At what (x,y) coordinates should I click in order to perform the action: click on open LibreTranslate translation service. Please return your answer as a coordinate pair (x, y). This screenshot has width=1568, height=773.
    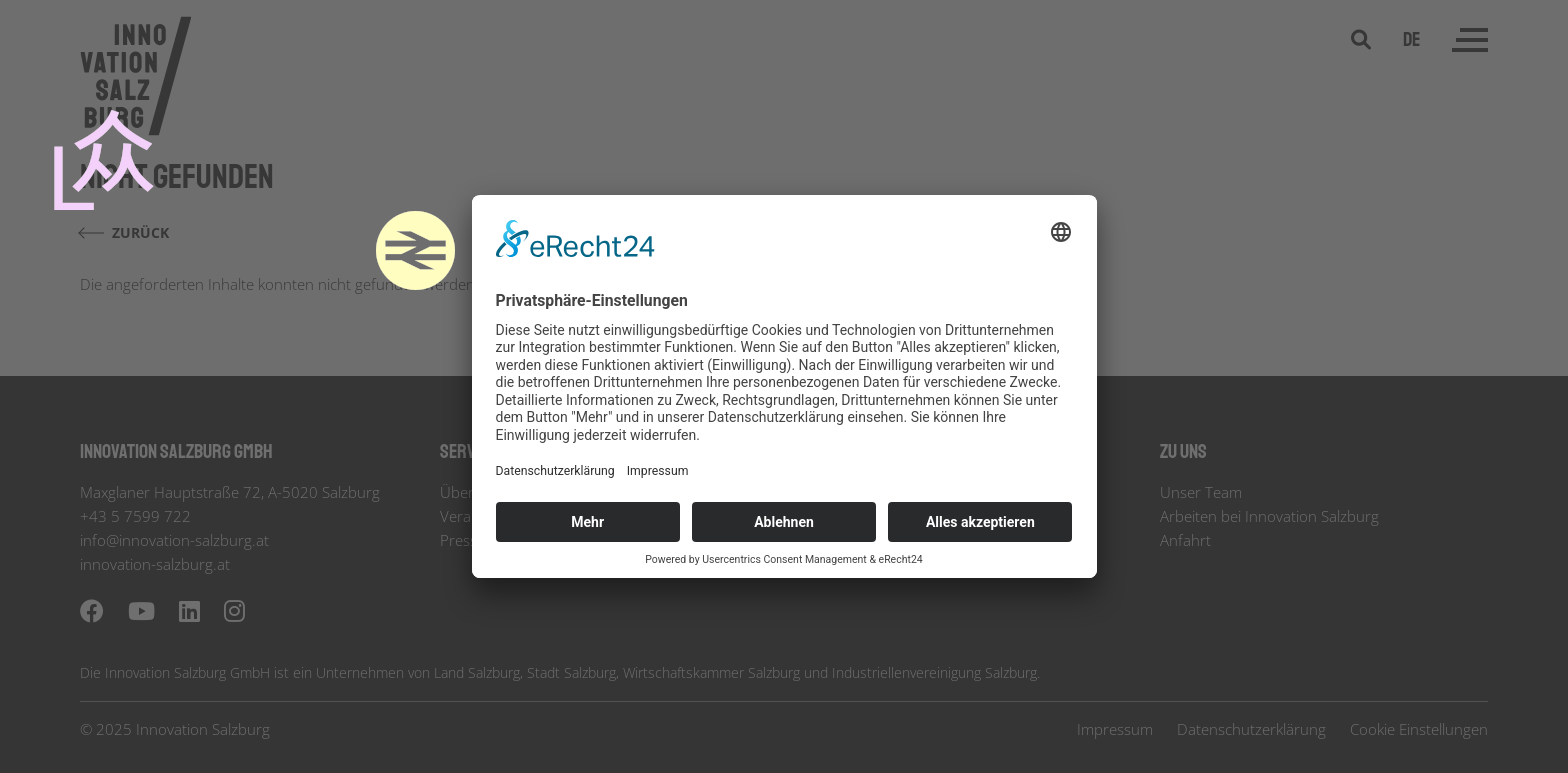
    Looking at the image, I should click on (104, 160).